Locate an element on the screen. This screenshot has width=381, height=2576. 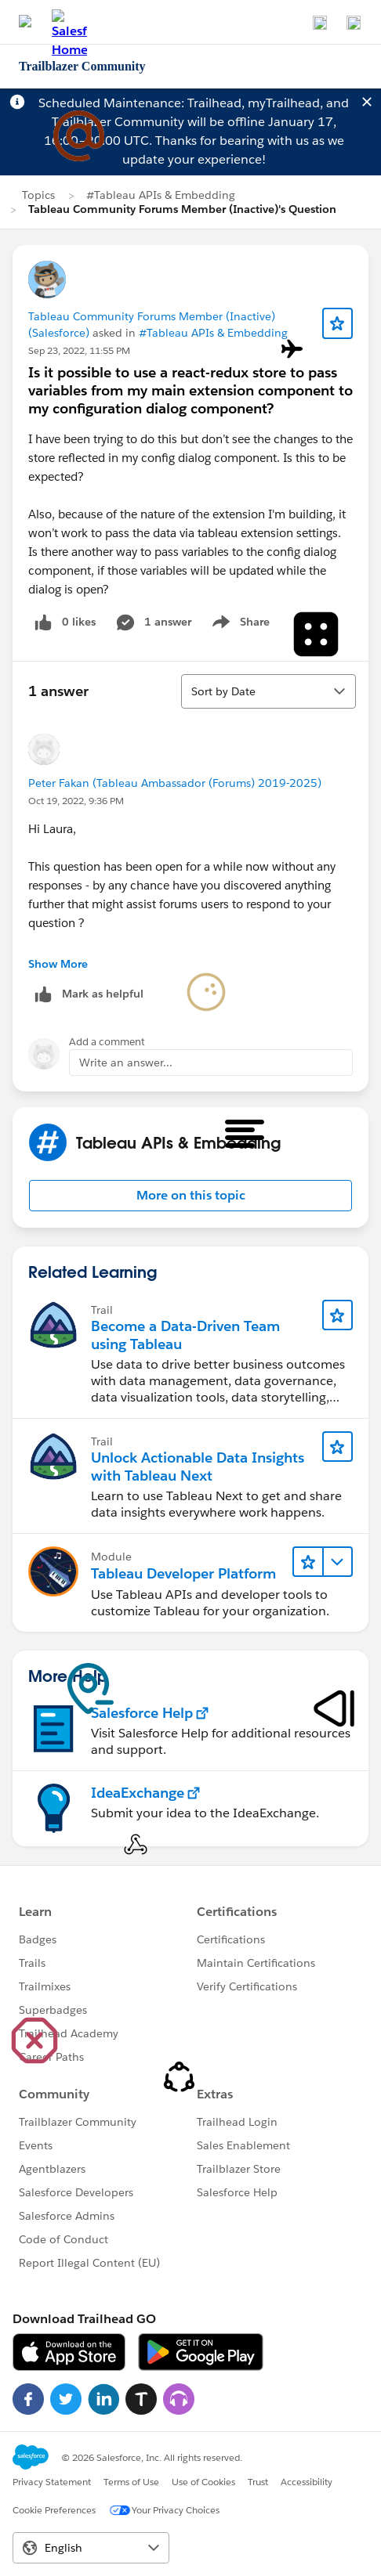
enable airplane mode is located at coordinates (292, 348).